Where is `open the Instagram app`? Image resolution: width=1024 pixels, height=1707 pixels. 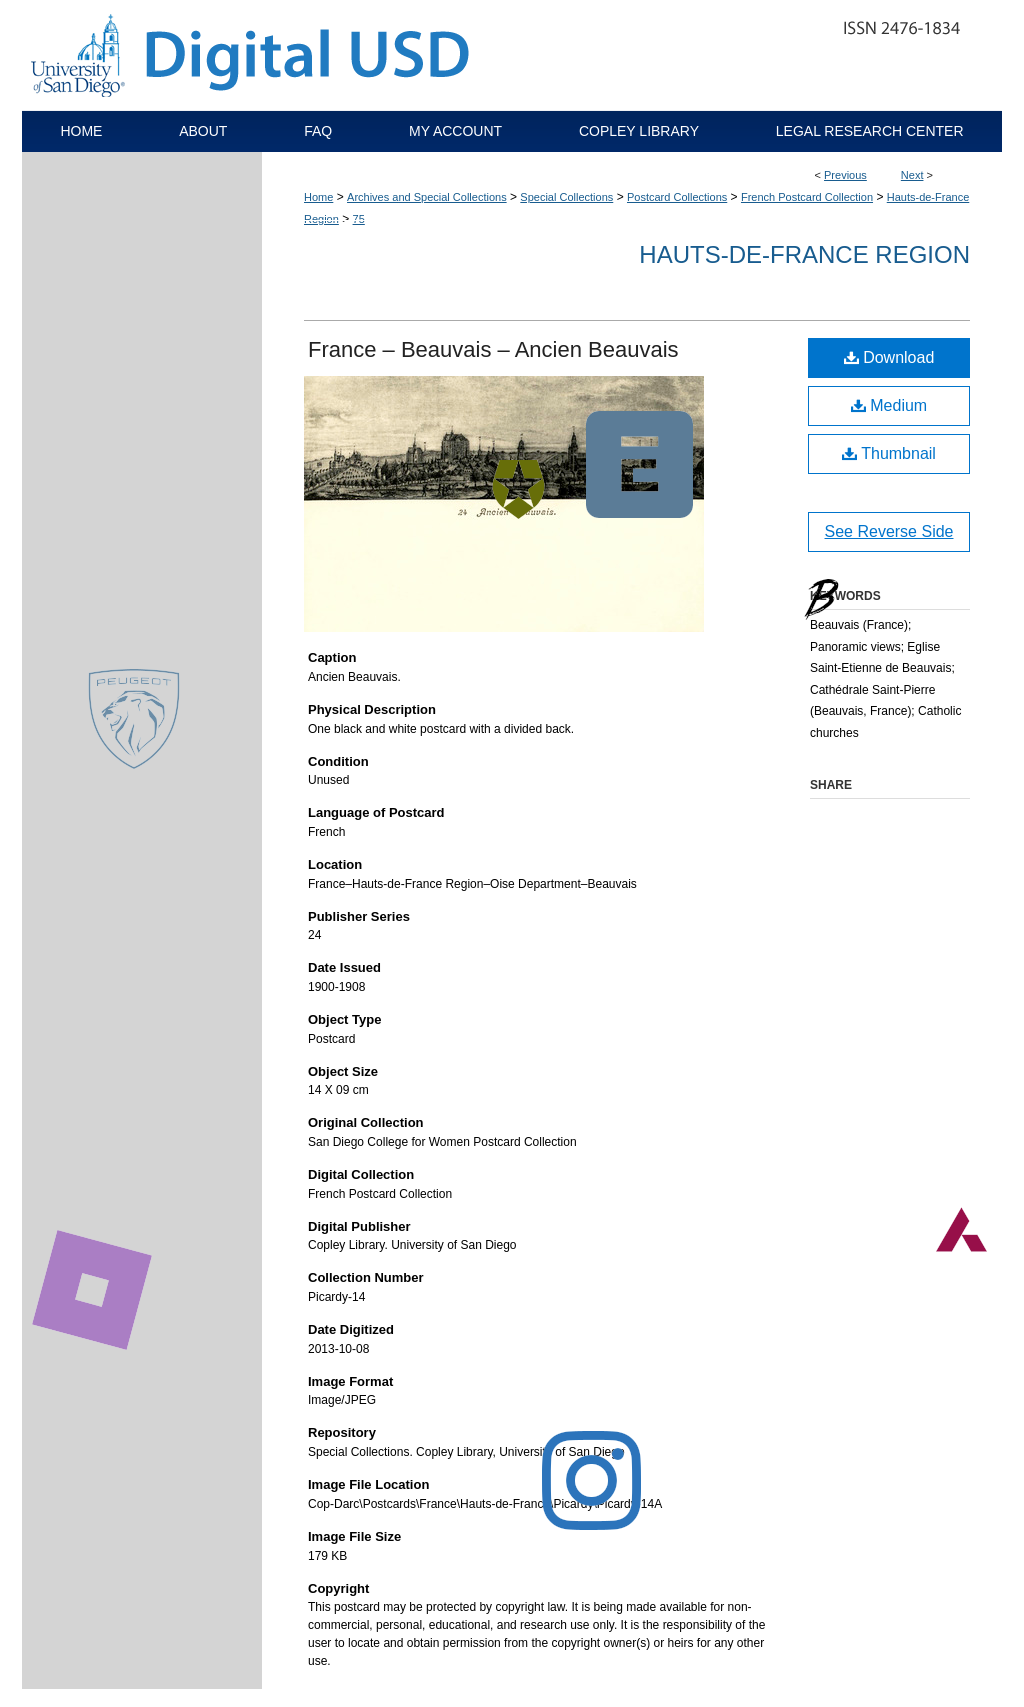
open the Instagram app is located at coordinates (591, 1480).